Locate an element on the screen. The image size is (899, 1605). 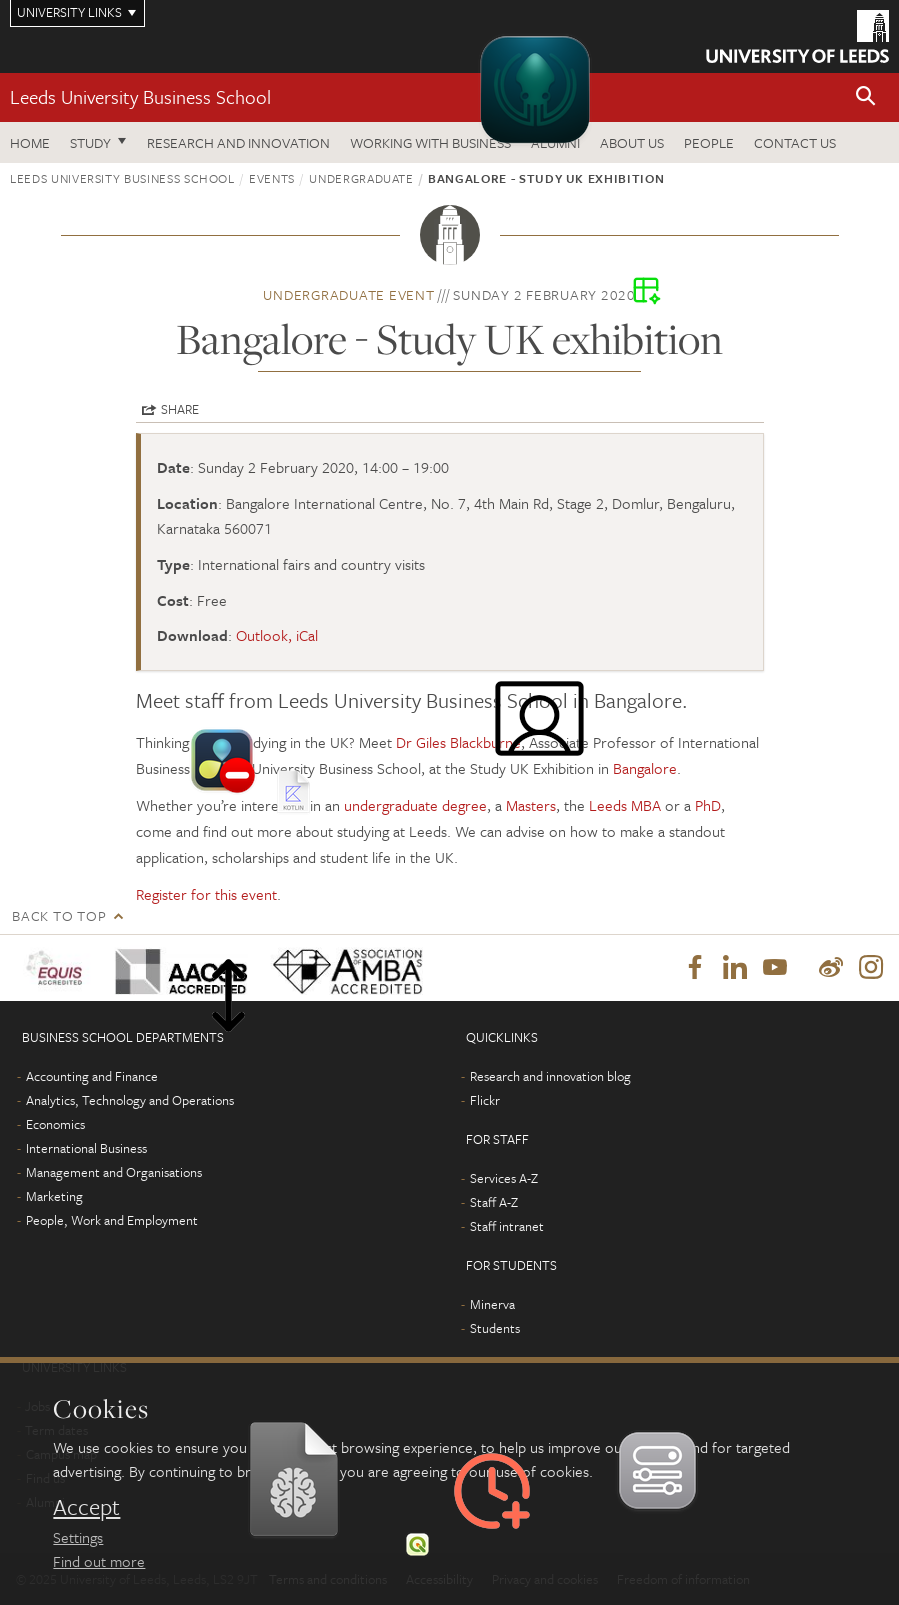
a DICOM medical imaging file is located at coordinates (294, 1479).